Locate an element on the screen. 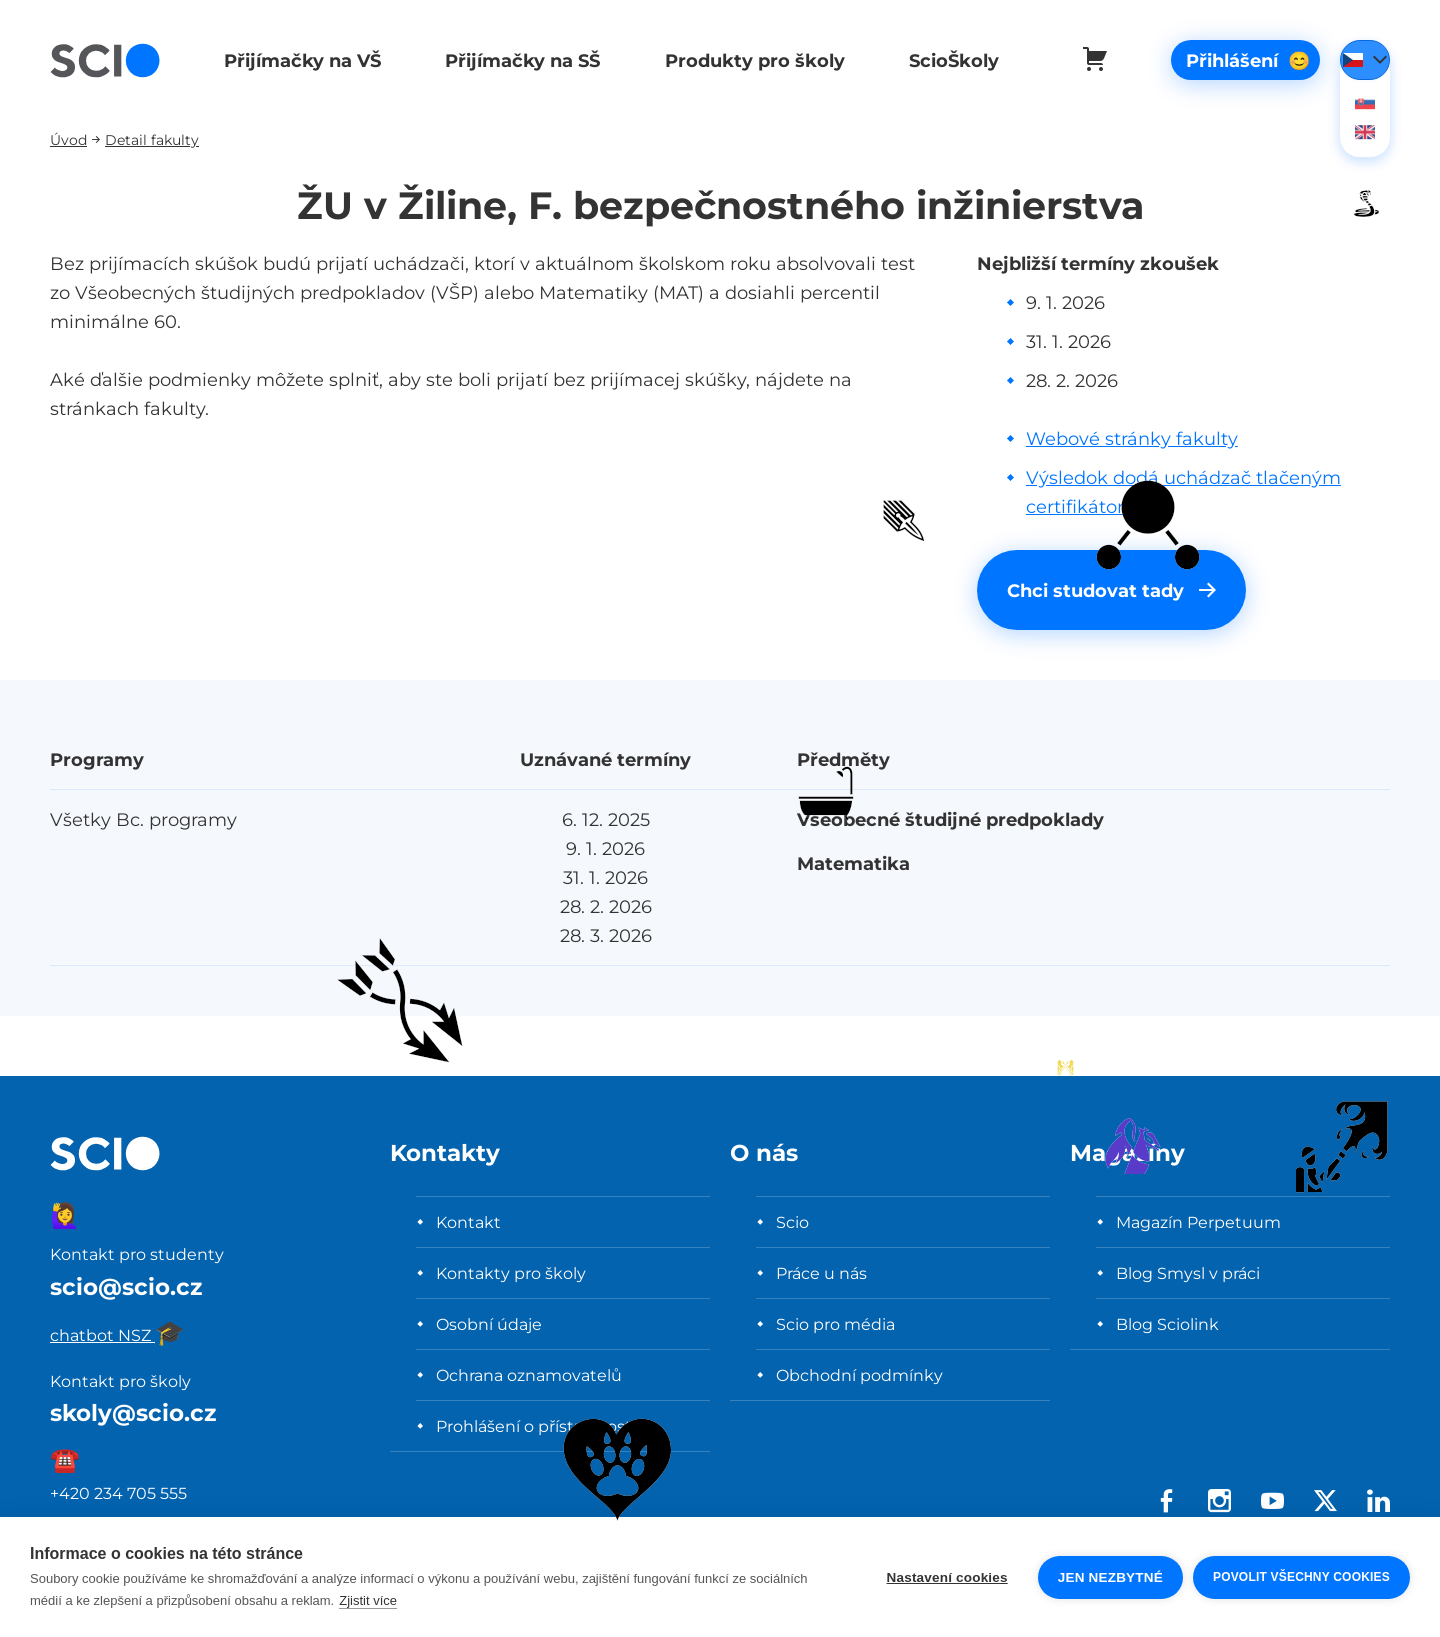 The image size is (1440, 1637). equip a diving dagger weapon is located at coordinates (904, 521).